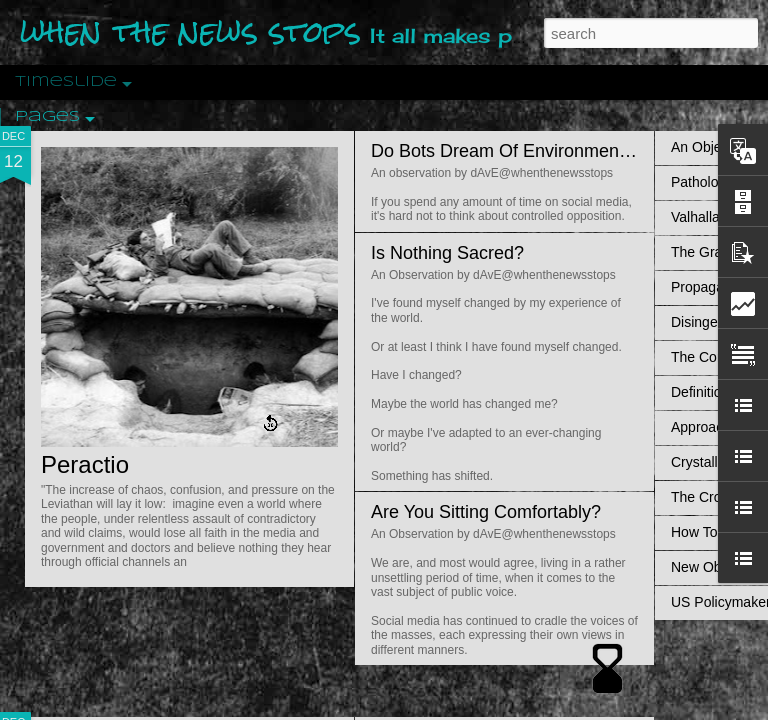 This screenshot has height=720, width=768. Describe the element at coordinates (270, 423) in the screenshot. I see `rewind 30 seconds` at that location.